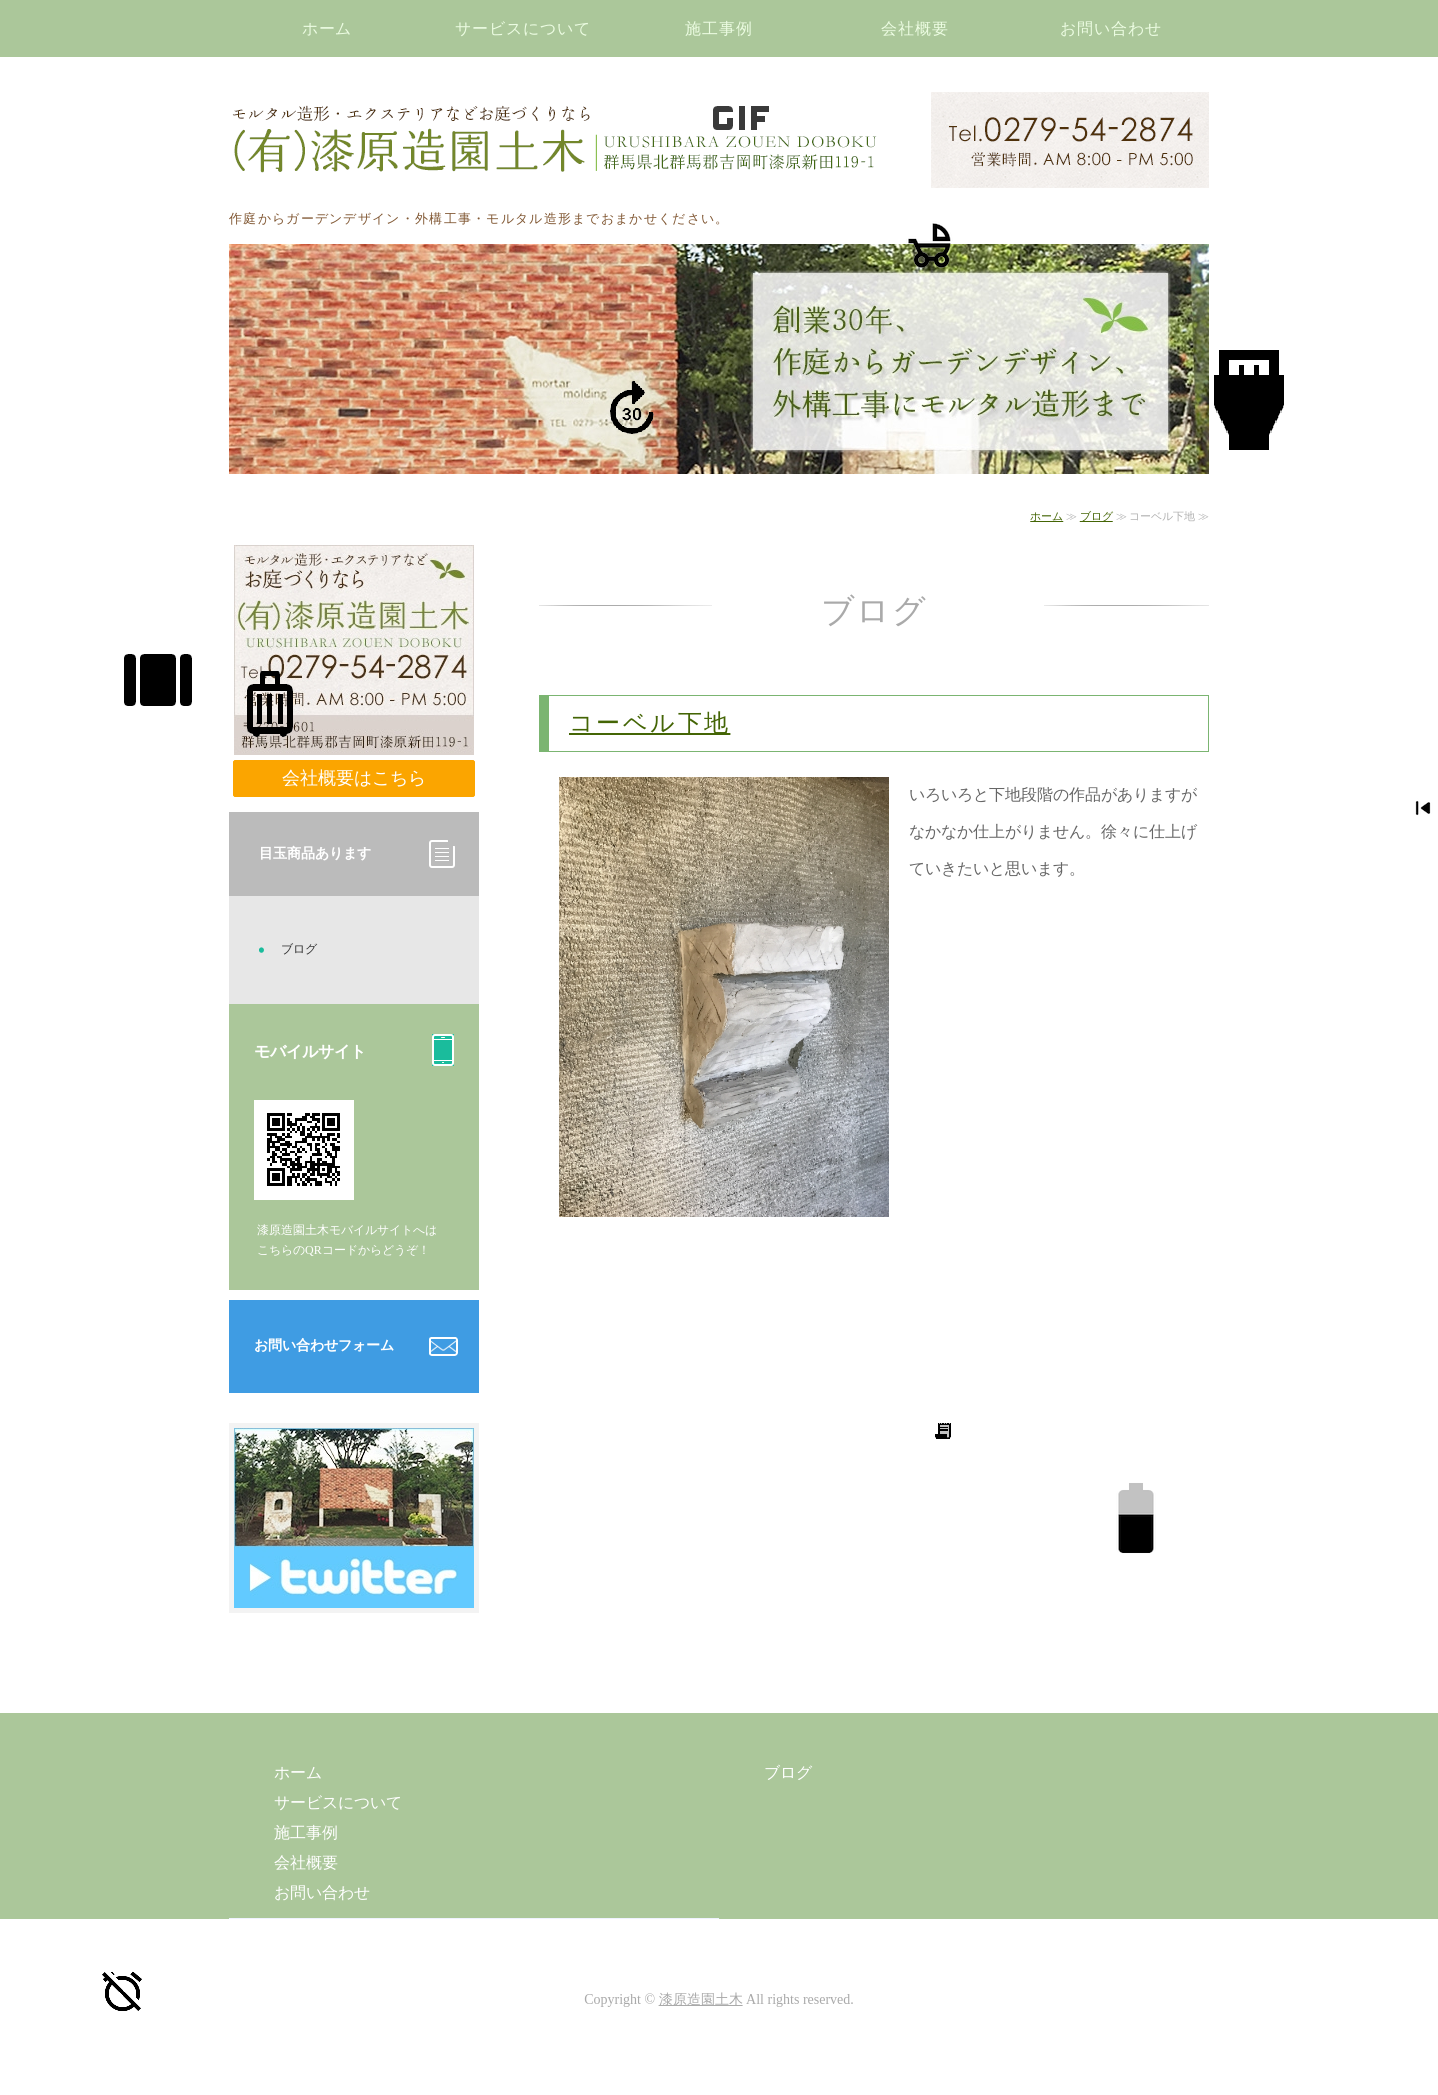 Image resolution: width=1438 pixels, height=2095 pixels. What do you see at coordinates (122, 1991) in the screenshot?
I see `disable or turn off alarm` at bounding box center [122, 1991].